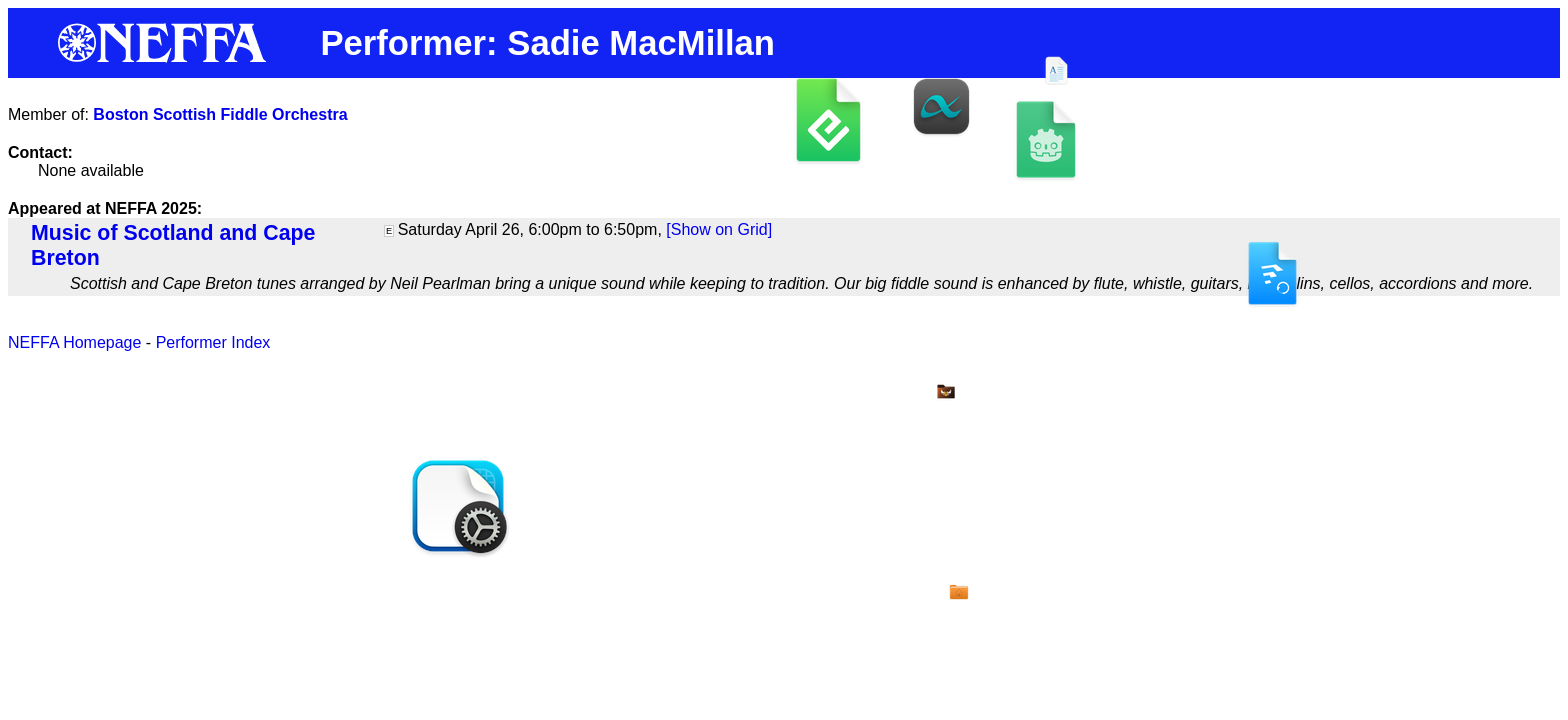  What do you see at coordinates (828, 121) in the screenshot?
I see `an epub ebook file` at bounding box center [828, 121].